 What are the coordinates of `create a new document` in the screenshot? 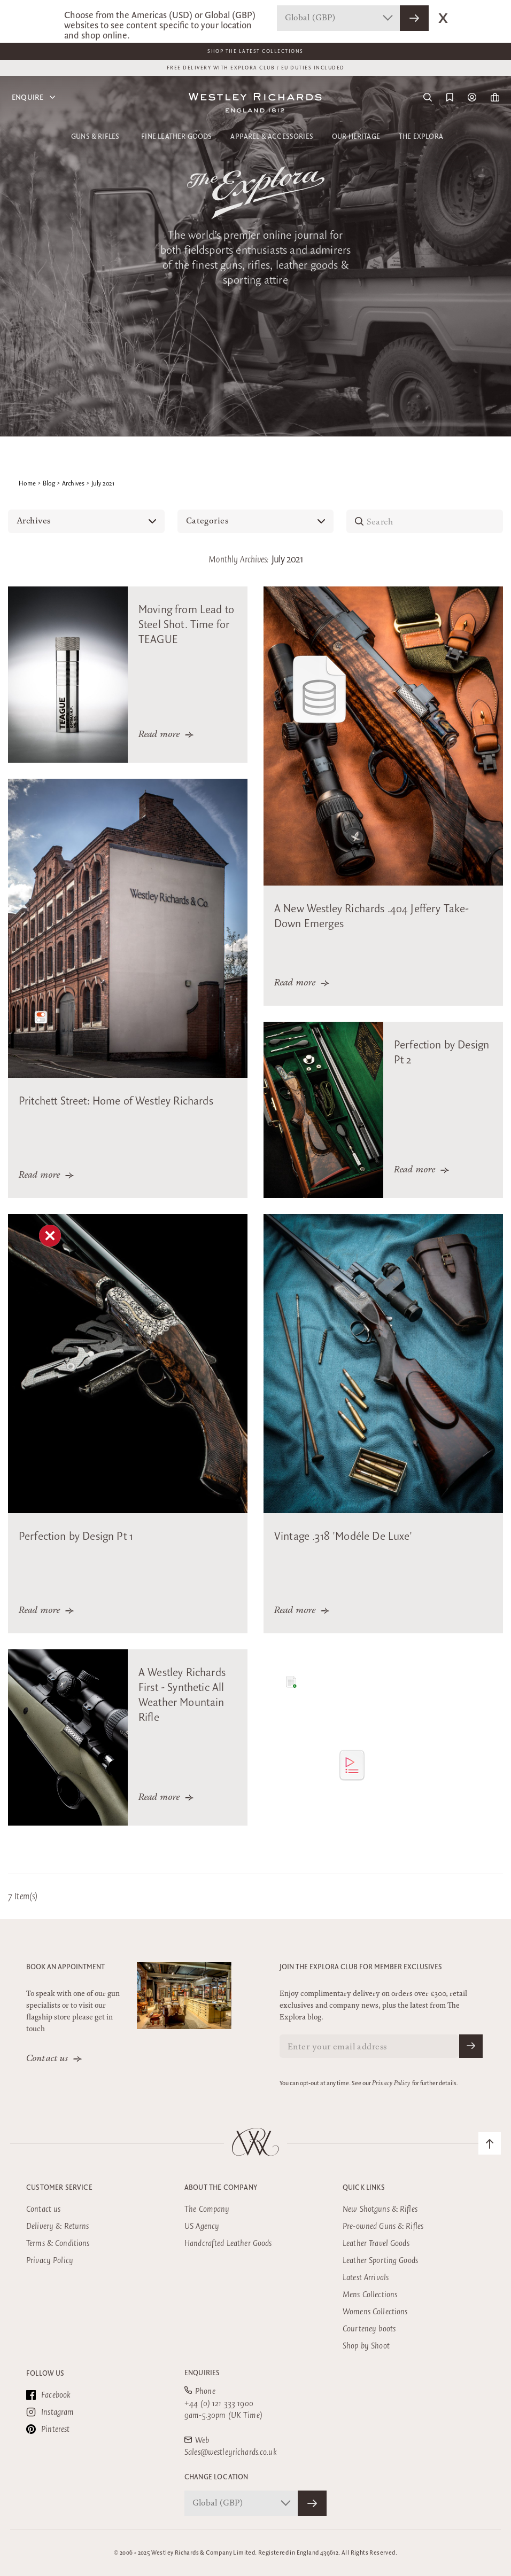 It's located at (291, 1681).